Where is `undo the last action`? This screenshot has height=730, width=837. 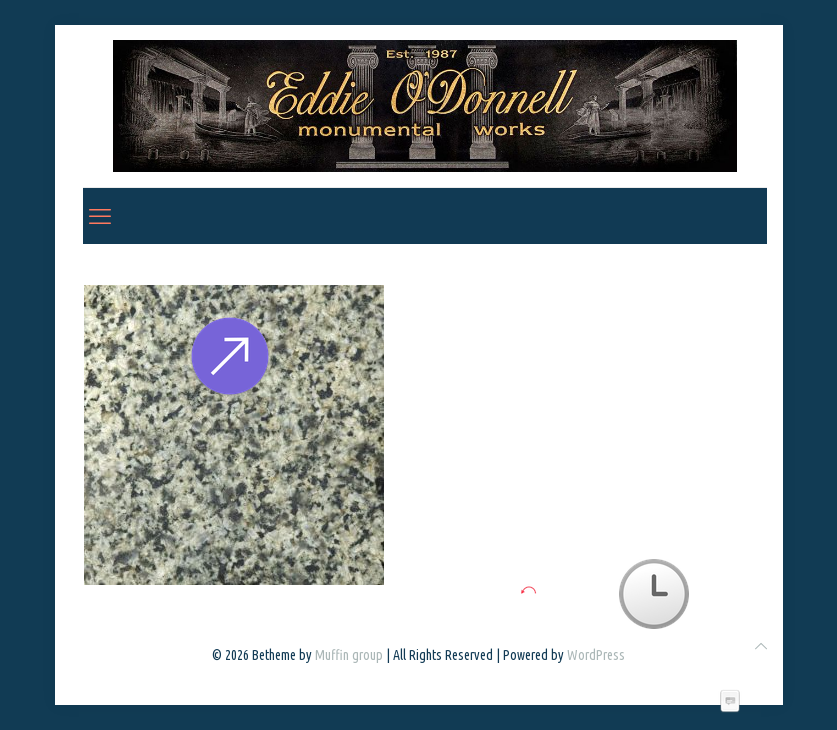
undo the last action is located at coordinates (529, 590).